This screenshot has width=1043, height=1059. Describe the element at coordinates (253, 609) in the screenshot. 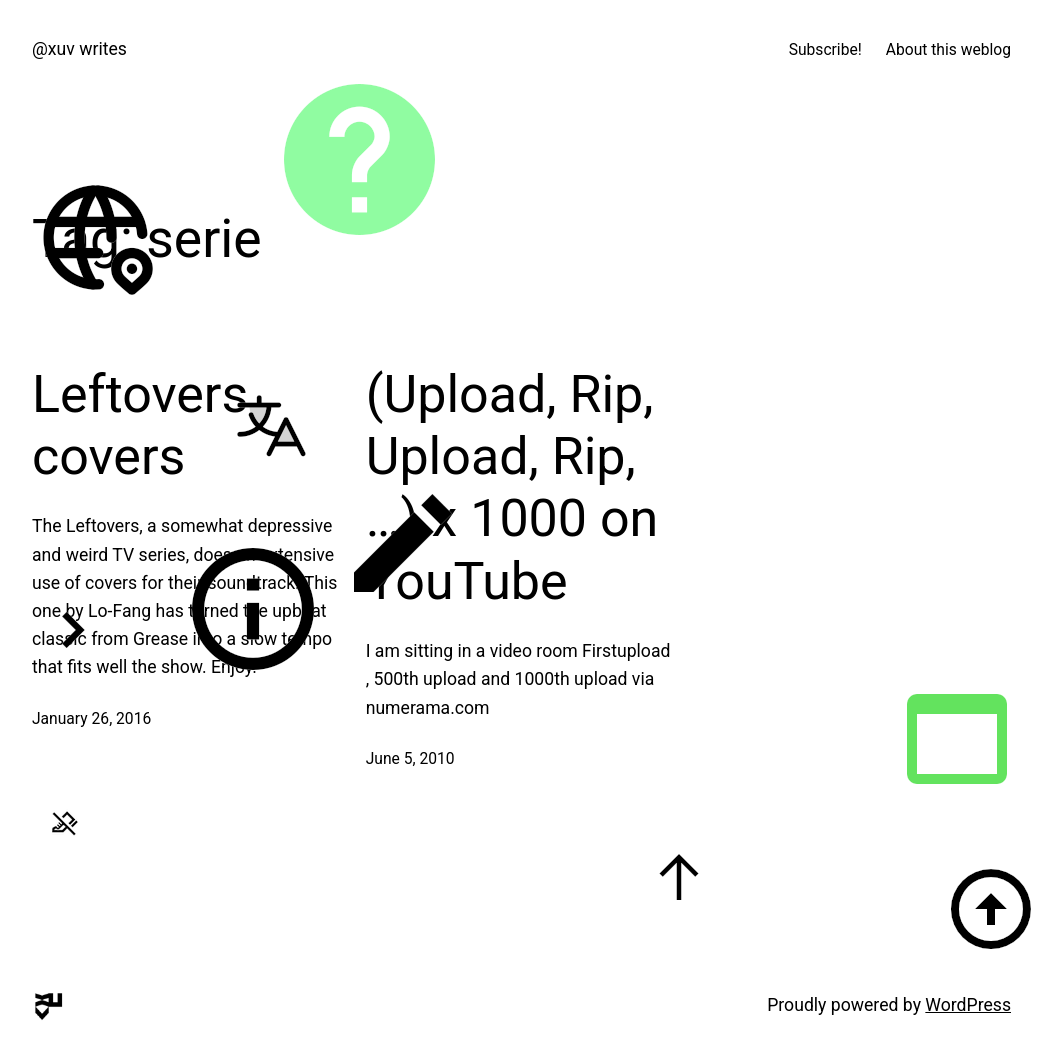

I see `view more information or details` at that location.